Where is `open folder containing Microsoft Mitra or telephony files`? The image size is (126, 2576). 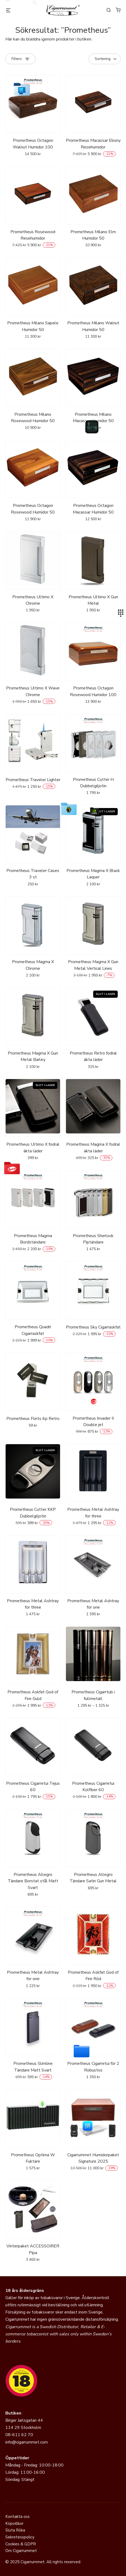 open folder containing Microsoft Mitra or telephony files is located at coordinates (22, 90).